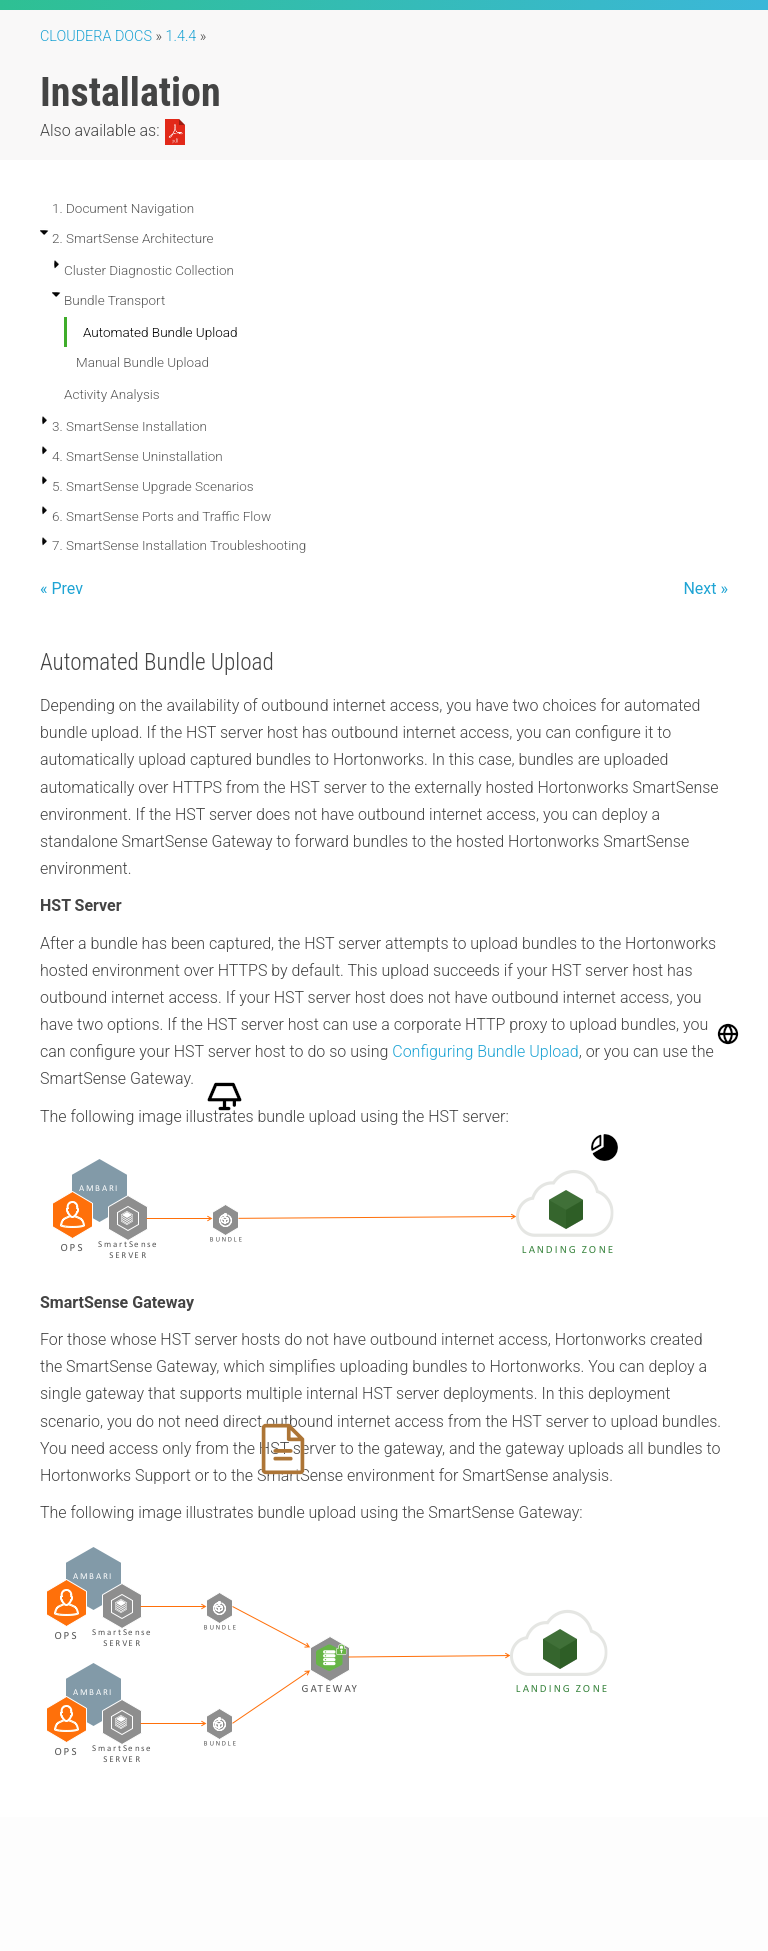  What do you see at coordinates (728, 1034) in the screenshot?
I see `access website or browse the internet` at bounding box center [728, 1034].